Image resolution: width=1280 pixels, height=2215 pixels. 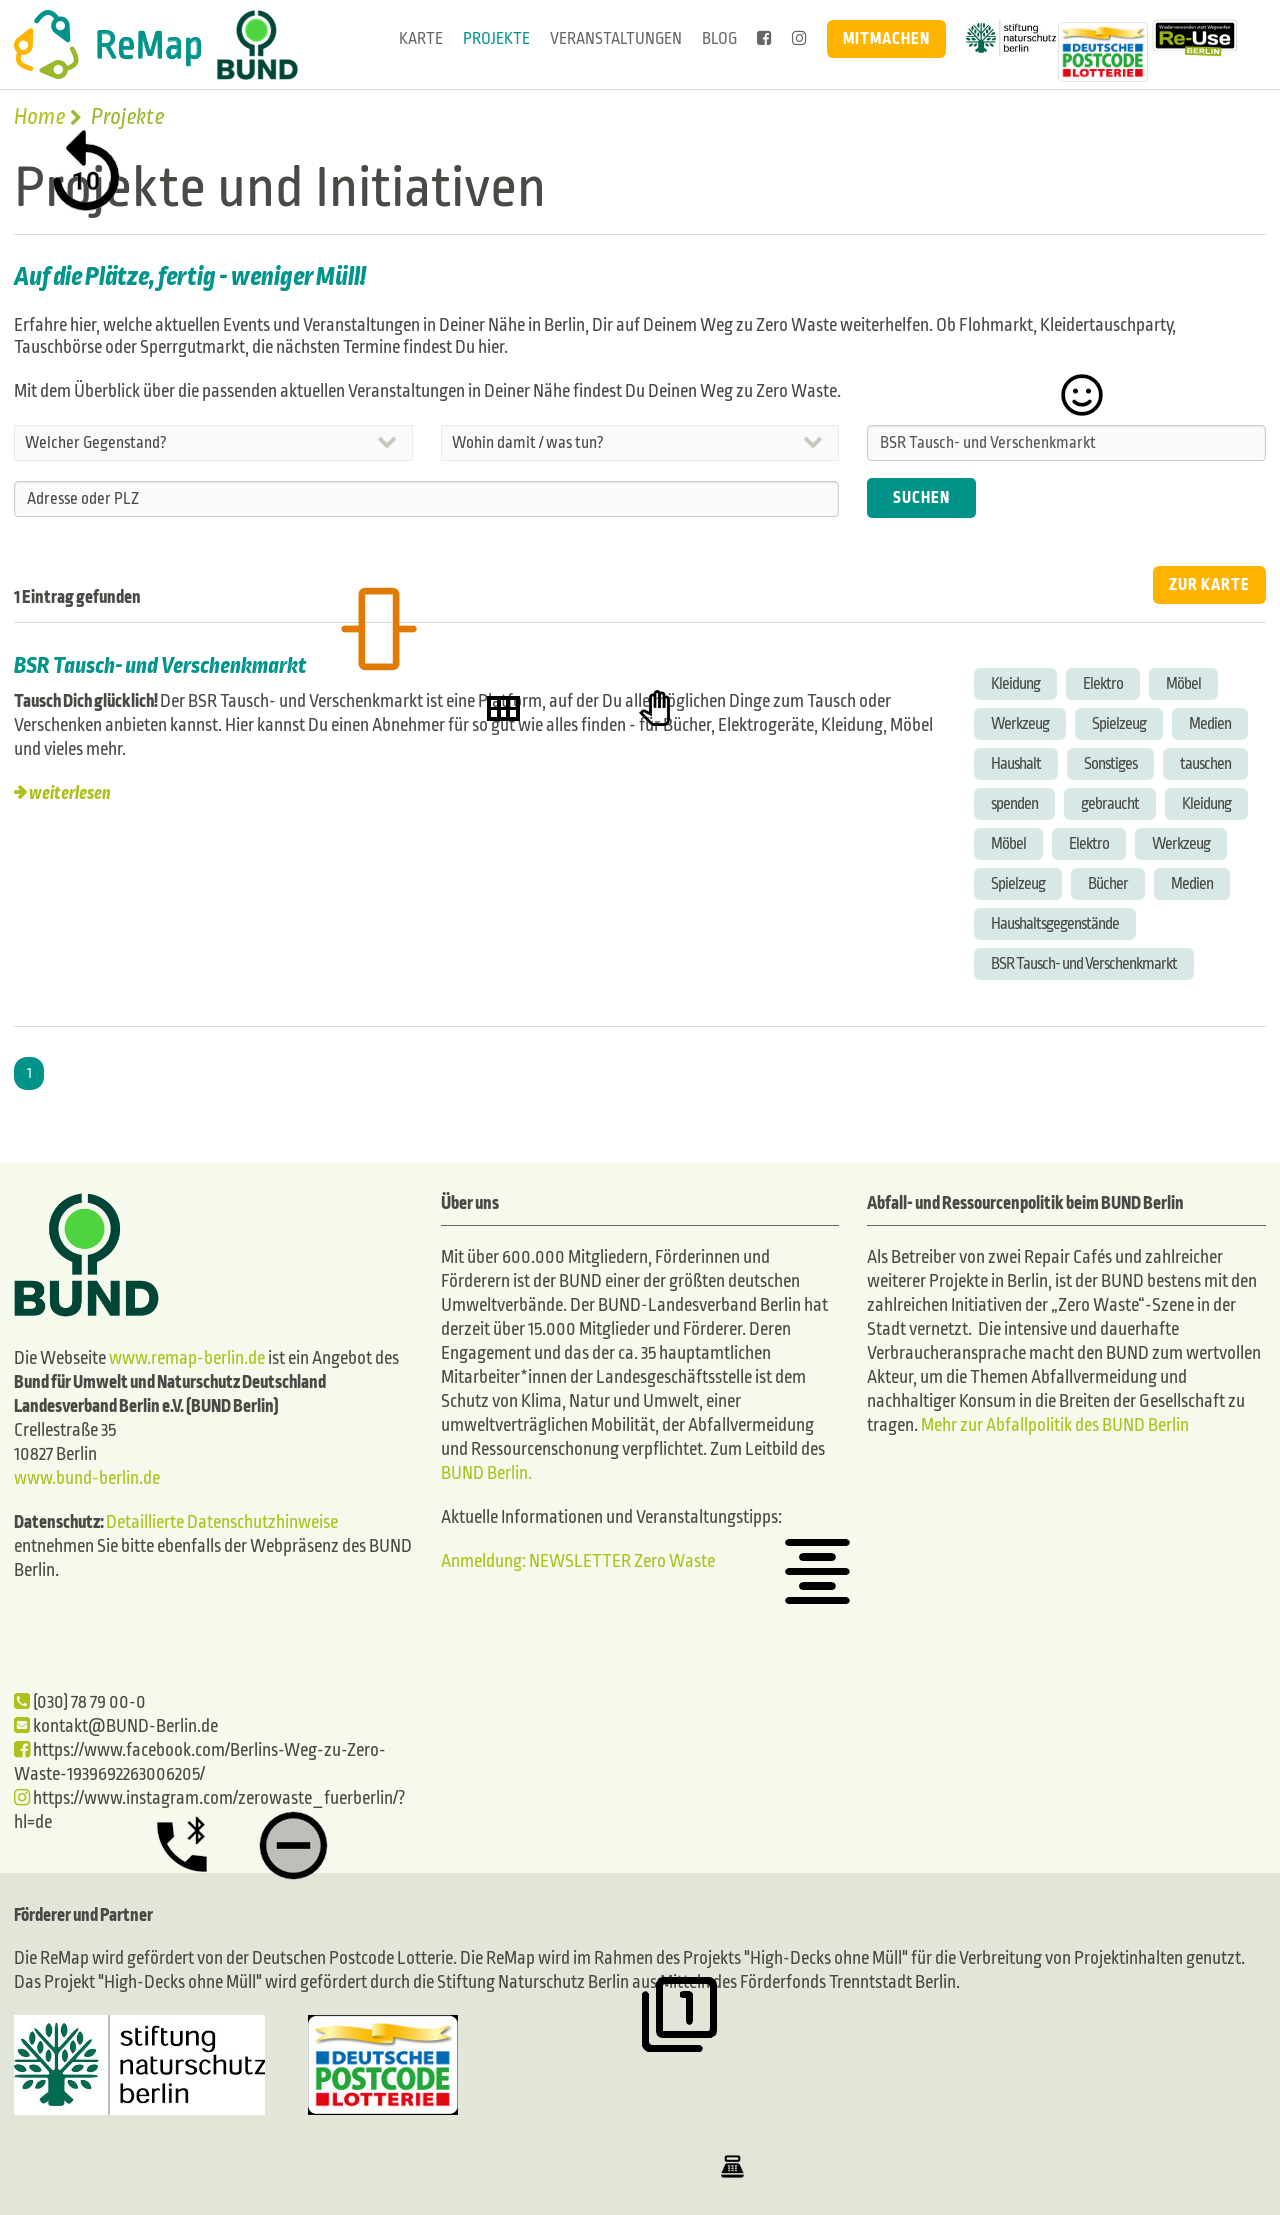 I want to click on indicates first item in a numbered series or gallery, so click(x=679, y=2014).